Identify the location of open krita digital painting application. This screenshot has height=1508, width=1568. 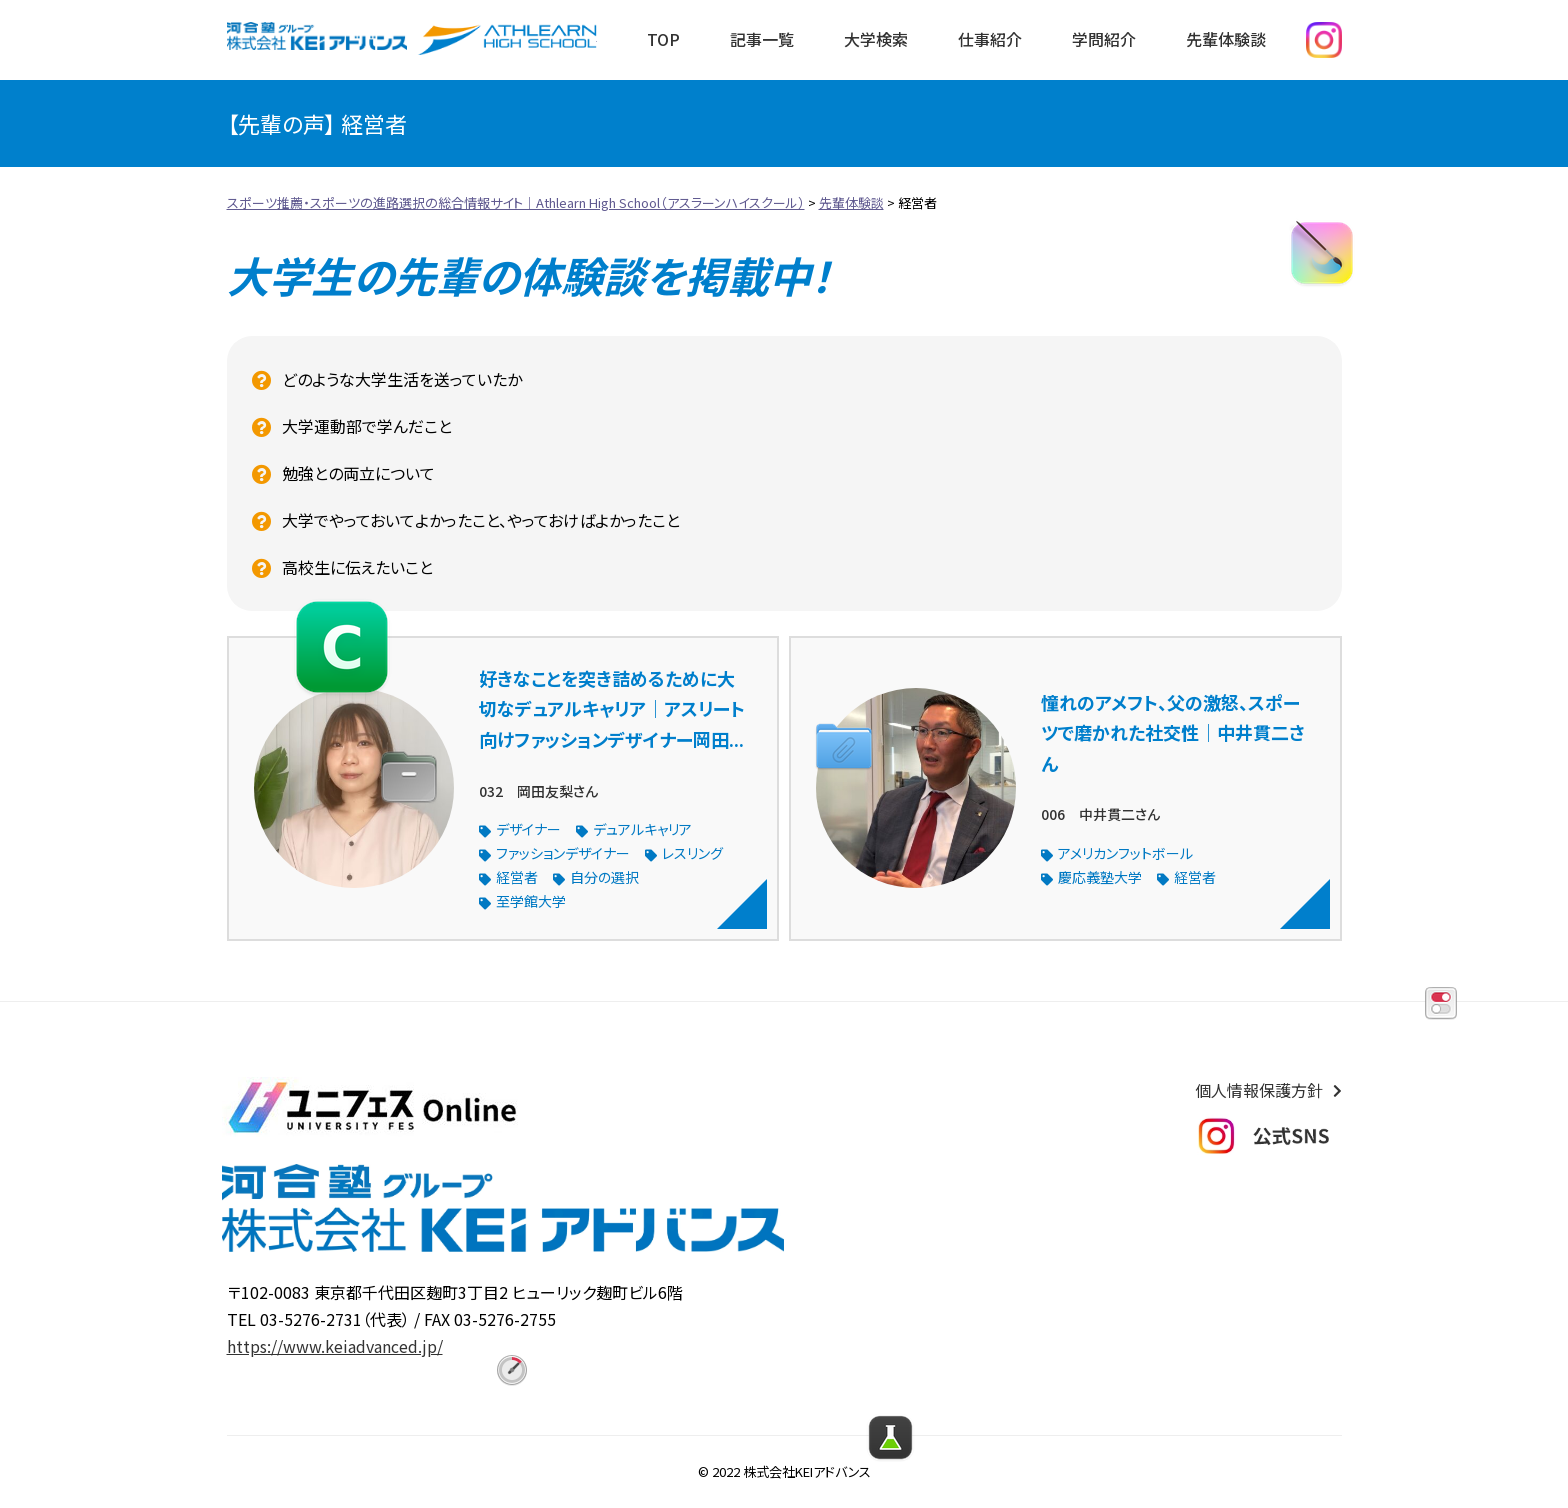
(1322, 253).